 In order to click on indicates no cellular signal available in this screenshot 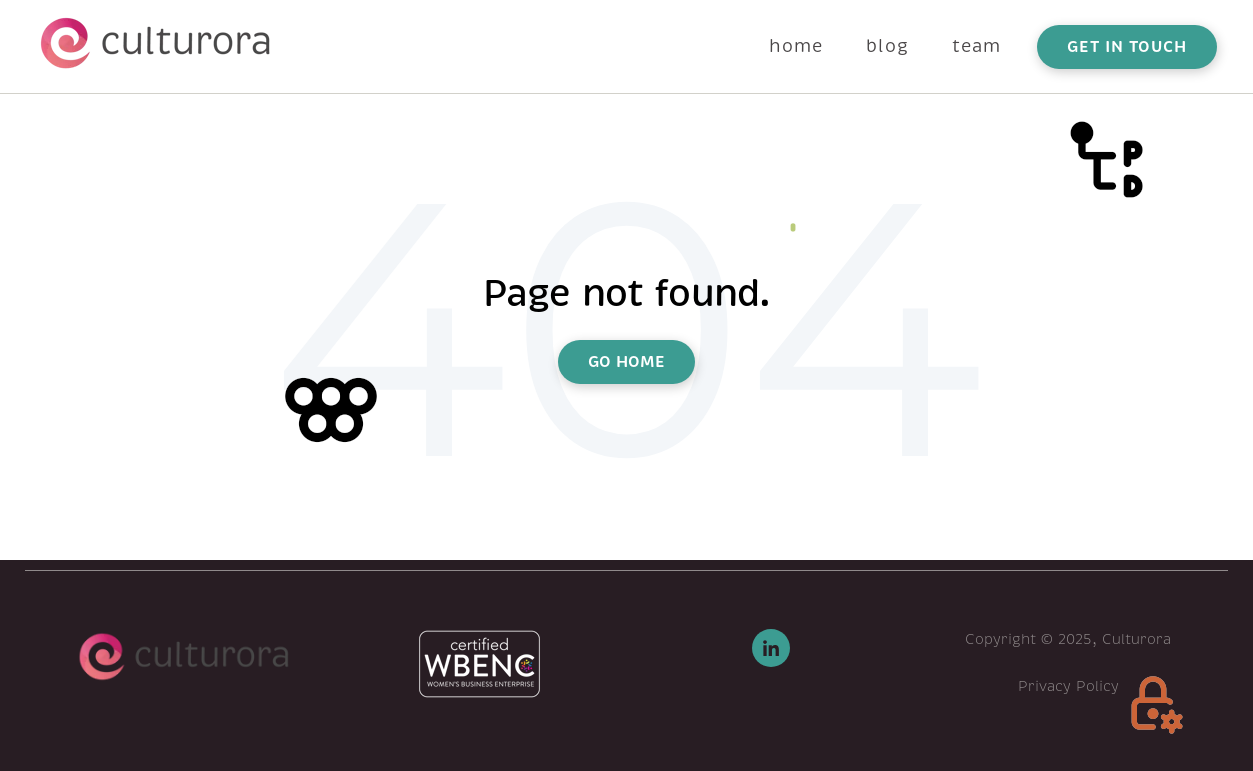, I will do `click(830, 198)`.